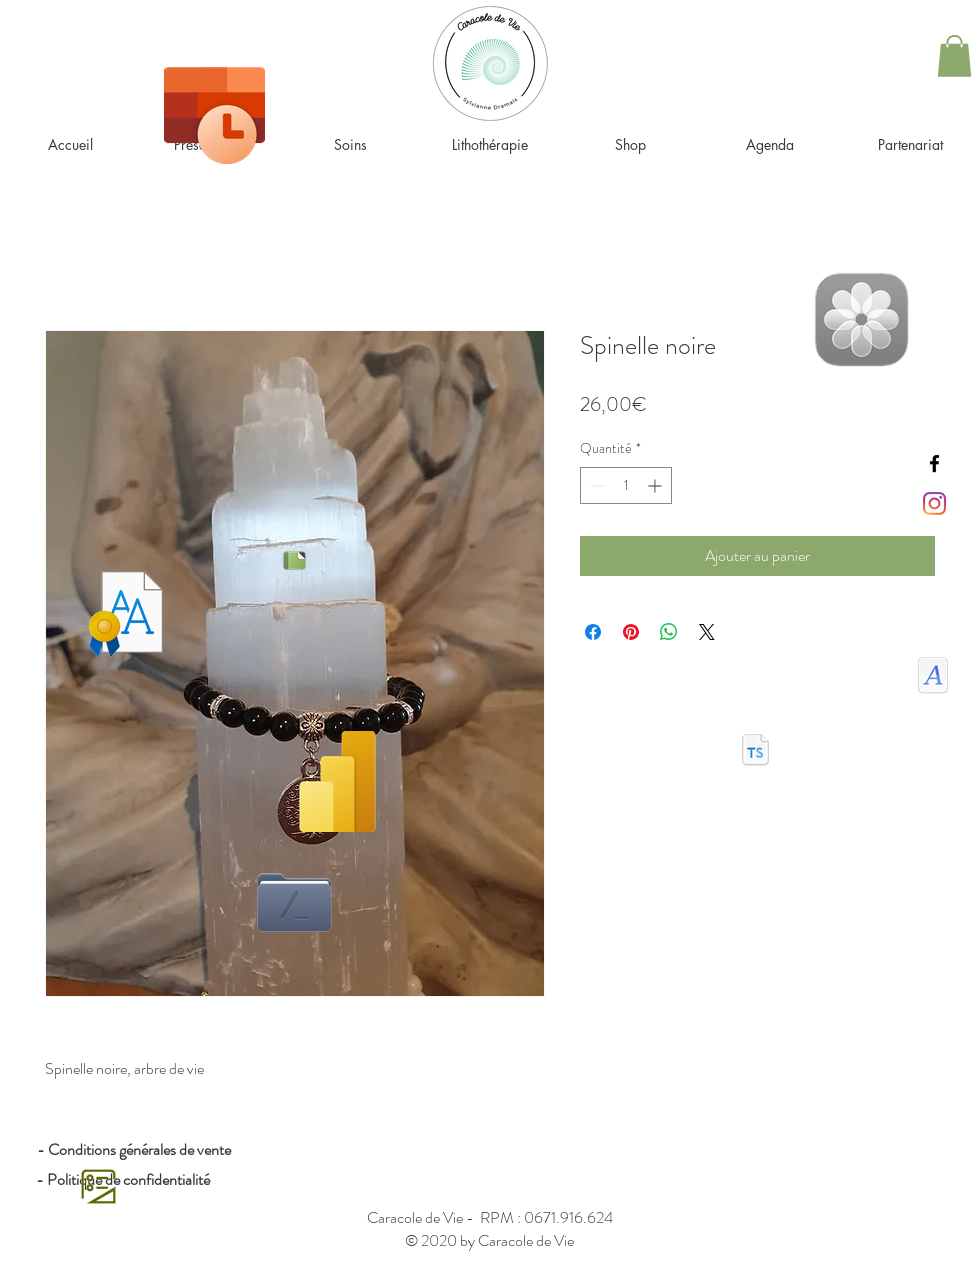 The height and width of the screenshot is (1267, 980). I want to click on a certified or premium font file, so click(132, 612).